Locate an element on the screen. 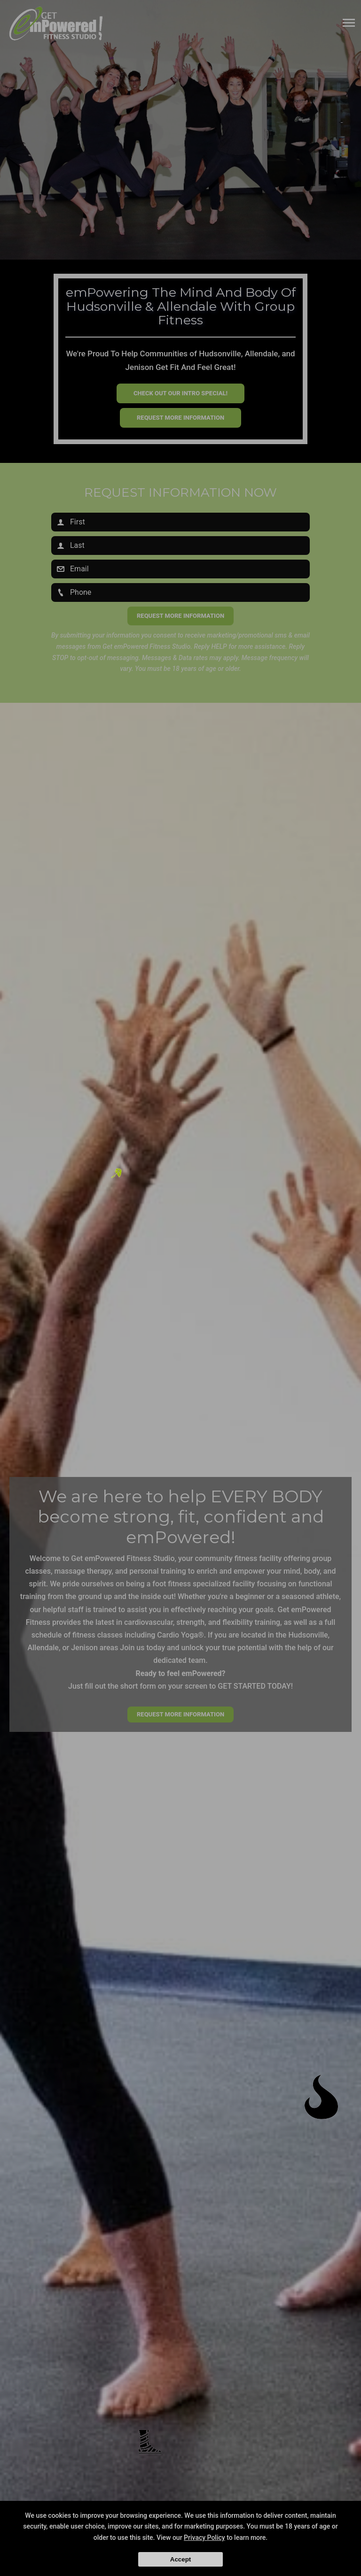  browse sandals or summer footwear is located at coordinates (150, 2442).